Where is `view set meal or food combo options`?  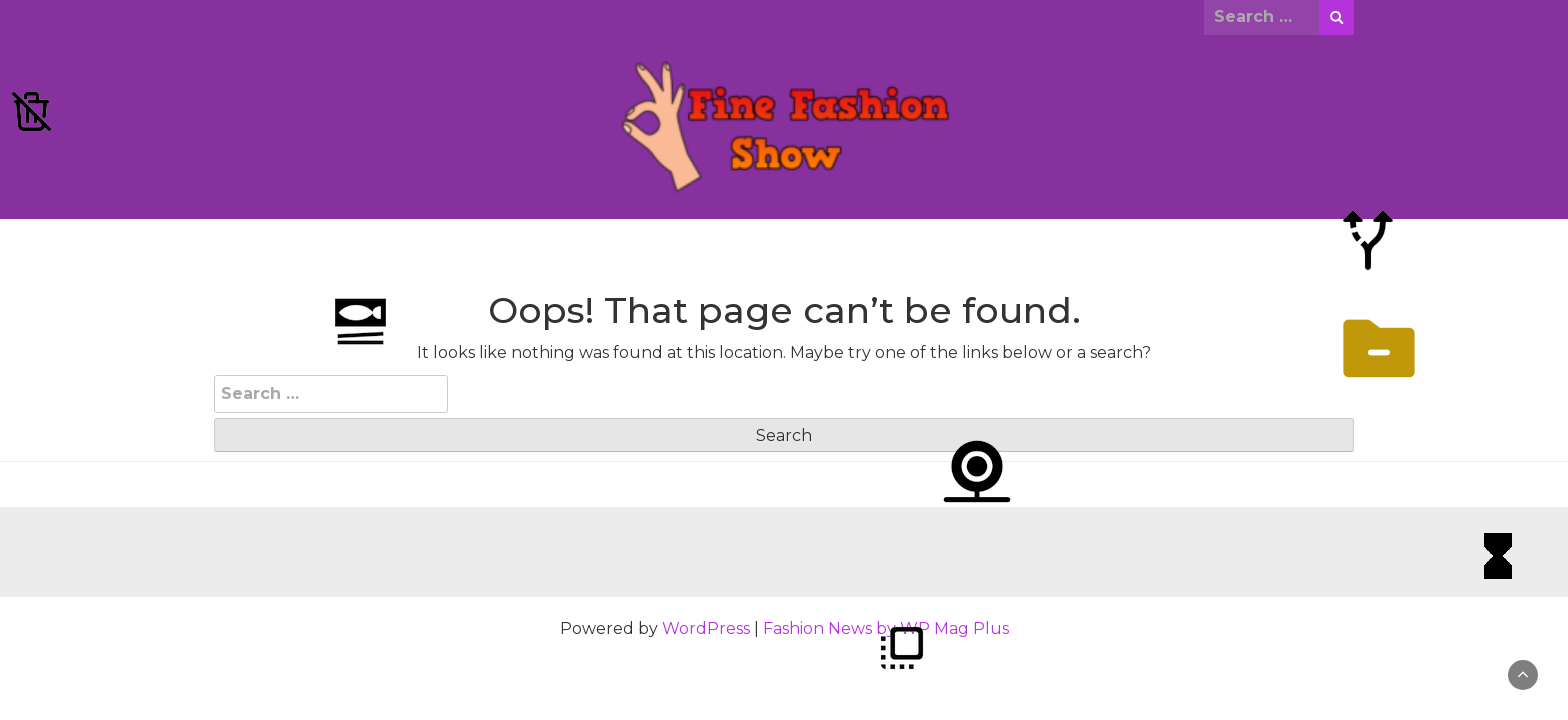 view set meal or food combo options is located at coordinates (360, 321).